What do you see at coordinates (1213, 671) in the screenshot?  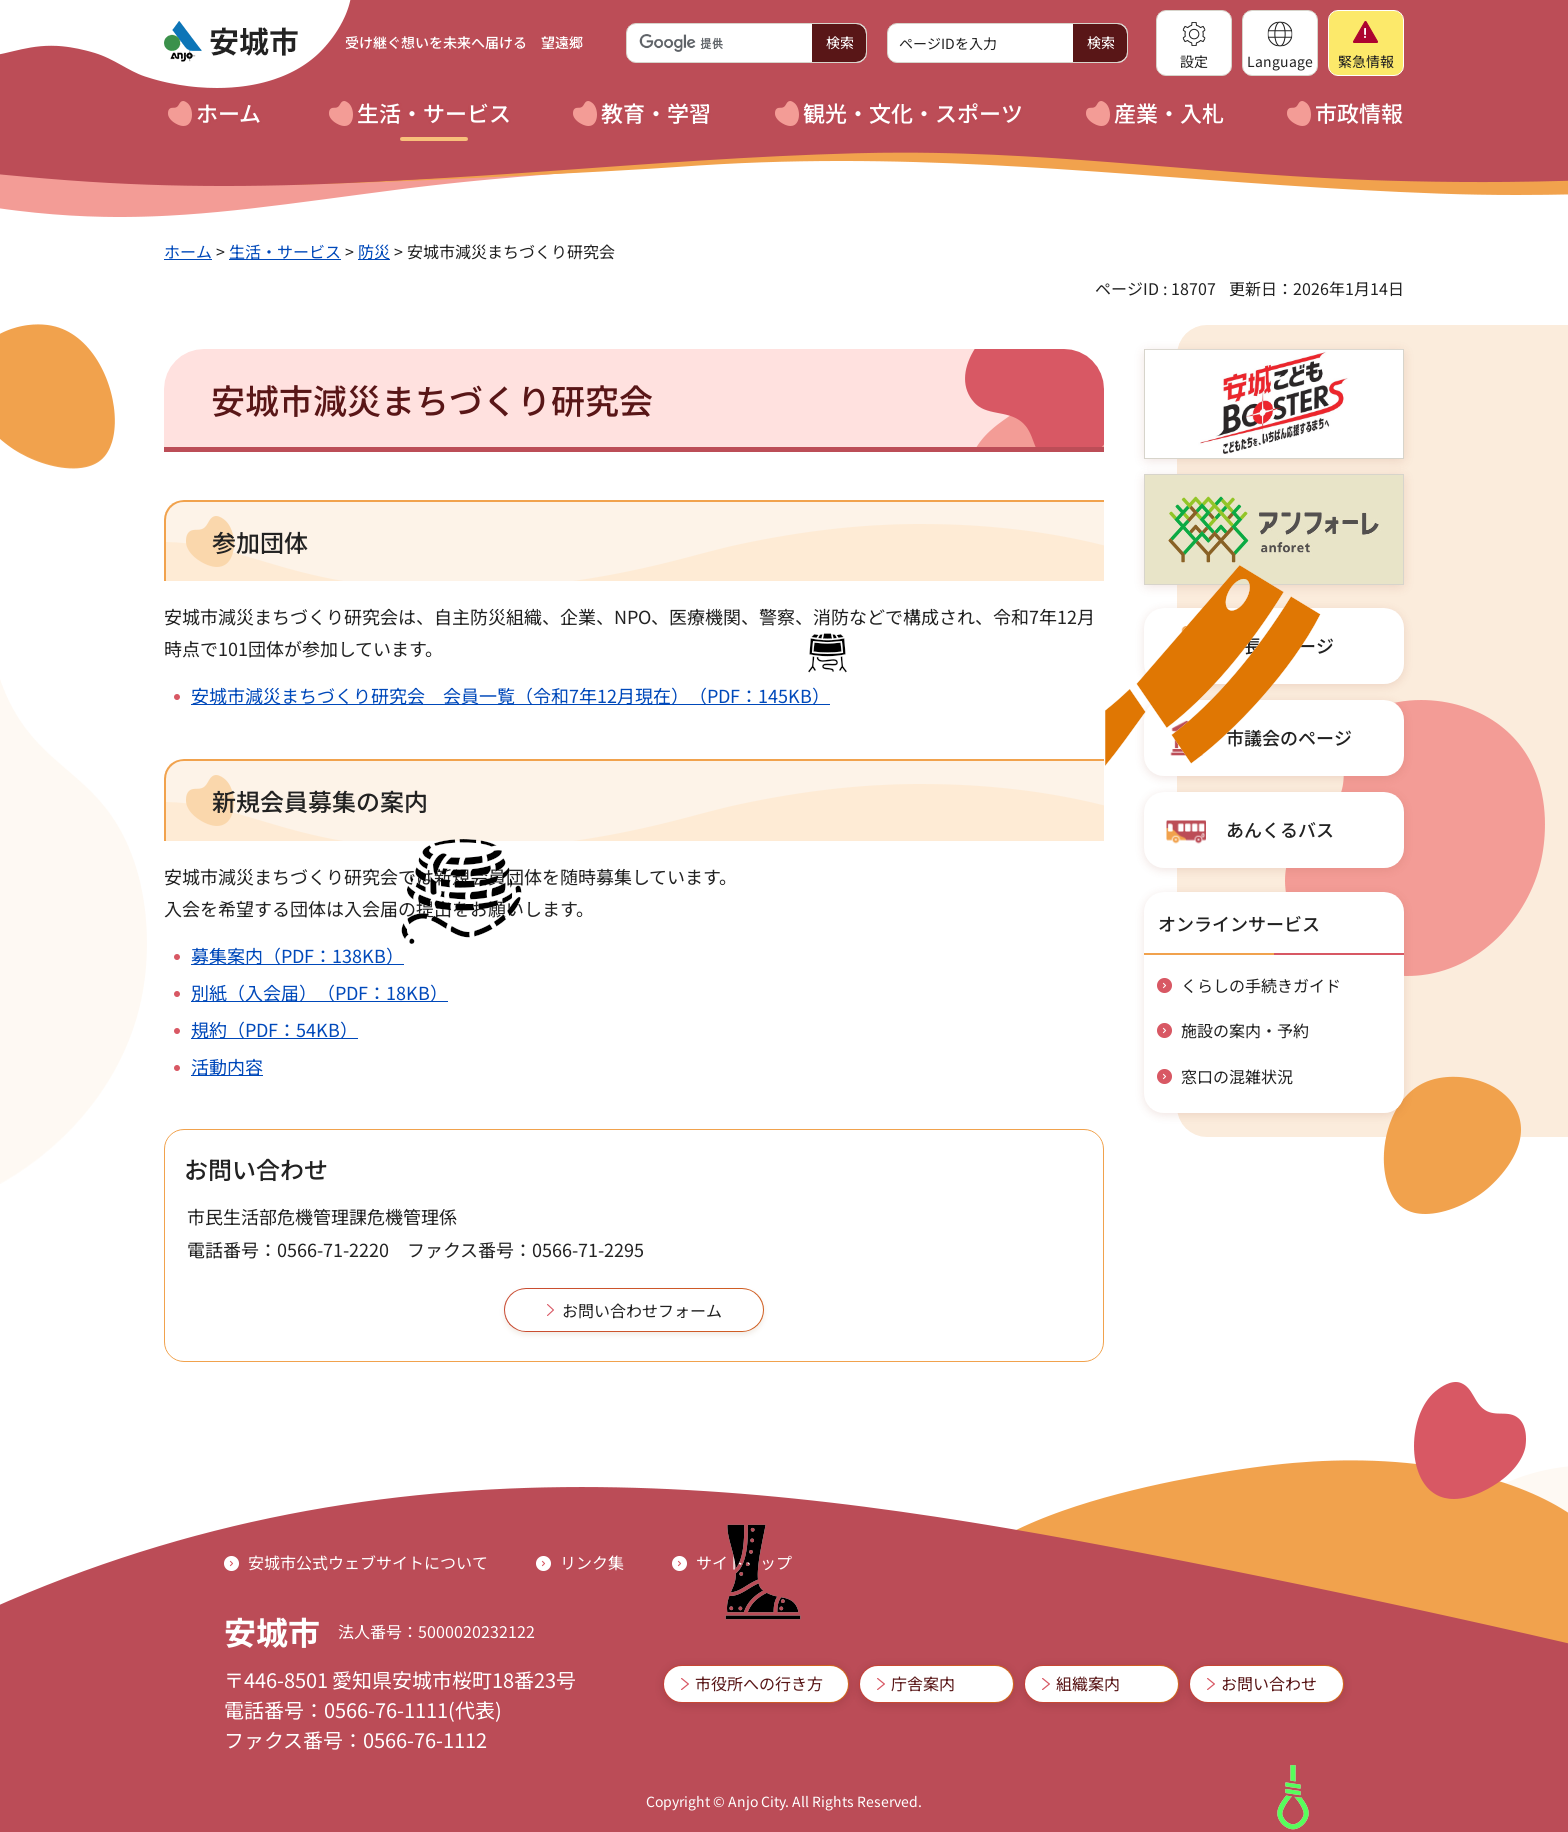 I see `select the meat cleaver weapon or tool` at bounding box center [1213, 671].